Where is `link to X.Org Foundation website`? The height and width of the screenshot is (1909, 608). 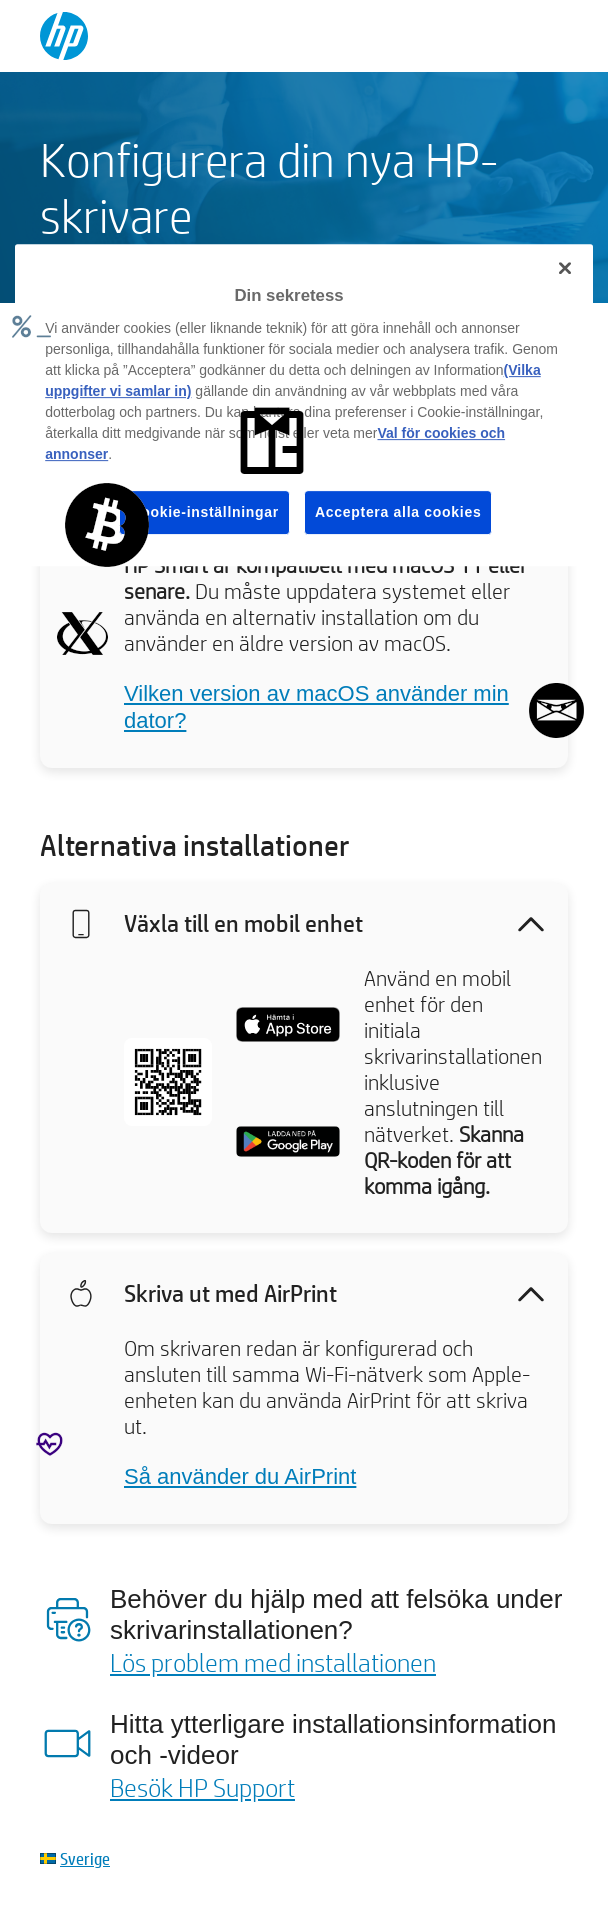 link to X.Org Foundation website is located at coordinates (82, 633).